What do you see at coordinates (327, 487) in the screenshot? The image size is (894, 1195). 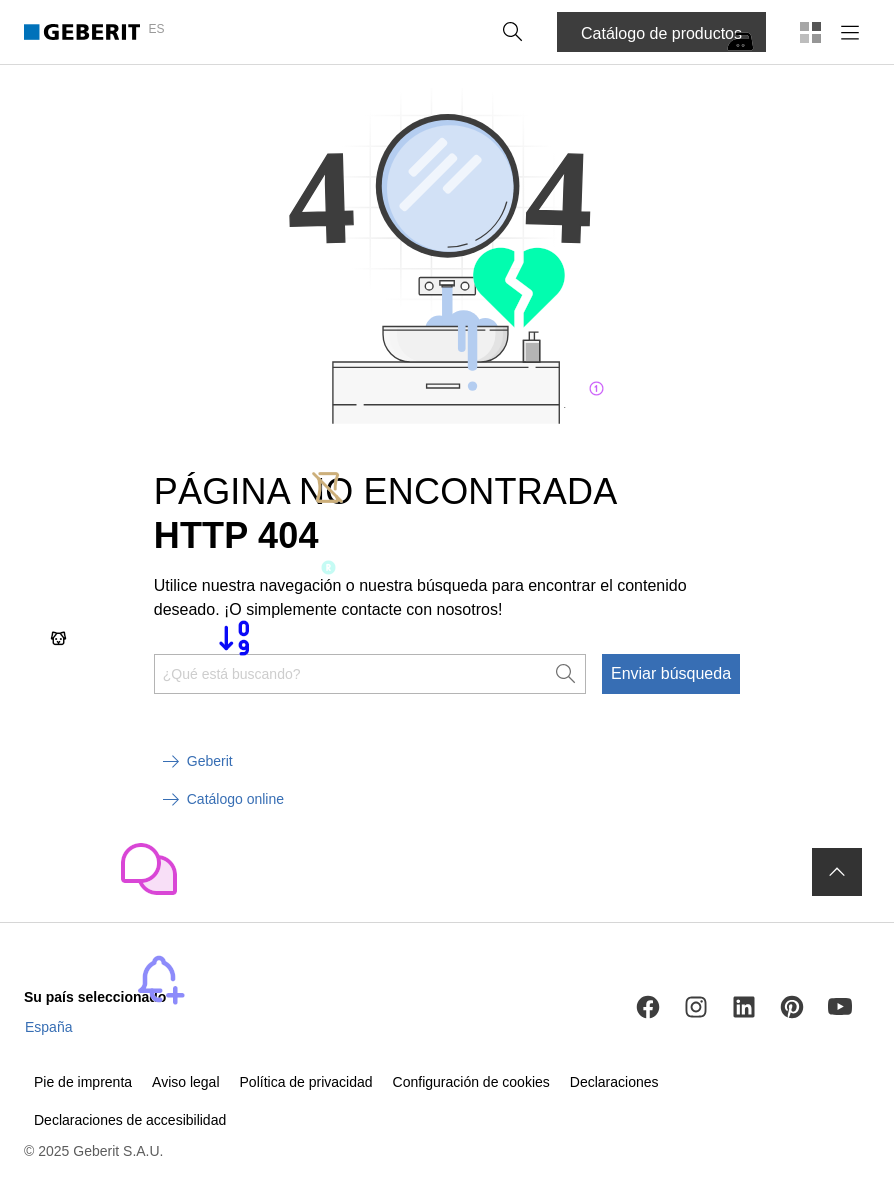 I see `disable vertical panorama mode` at bounding box center [327, 487].